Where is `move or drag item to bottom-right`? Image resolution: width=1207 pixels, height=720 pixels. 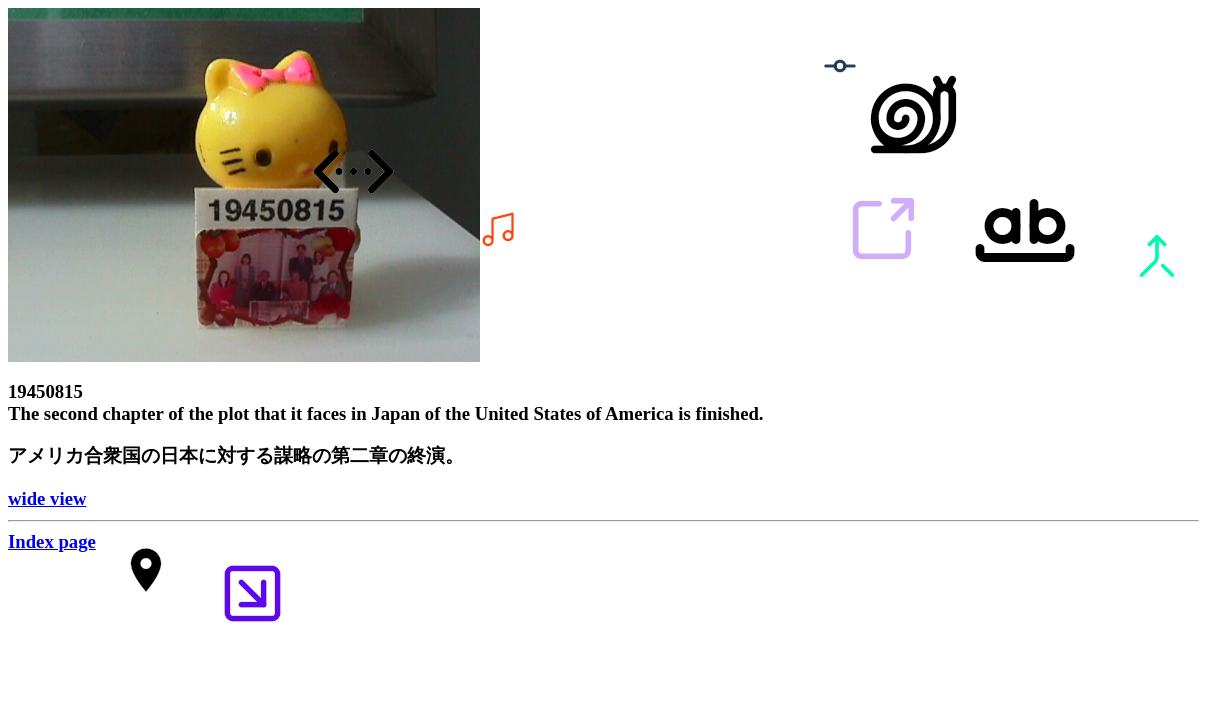
move or drag item to bottom-right is located at coordinates (252, 593).